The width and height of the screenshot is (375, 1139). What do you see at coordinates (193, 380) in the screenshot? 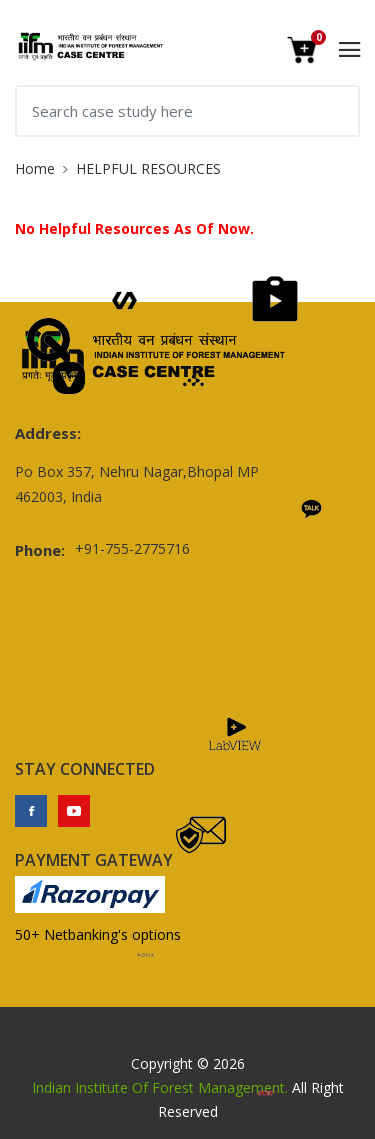
I see `react router library logo` at bounding box center [193, 380].